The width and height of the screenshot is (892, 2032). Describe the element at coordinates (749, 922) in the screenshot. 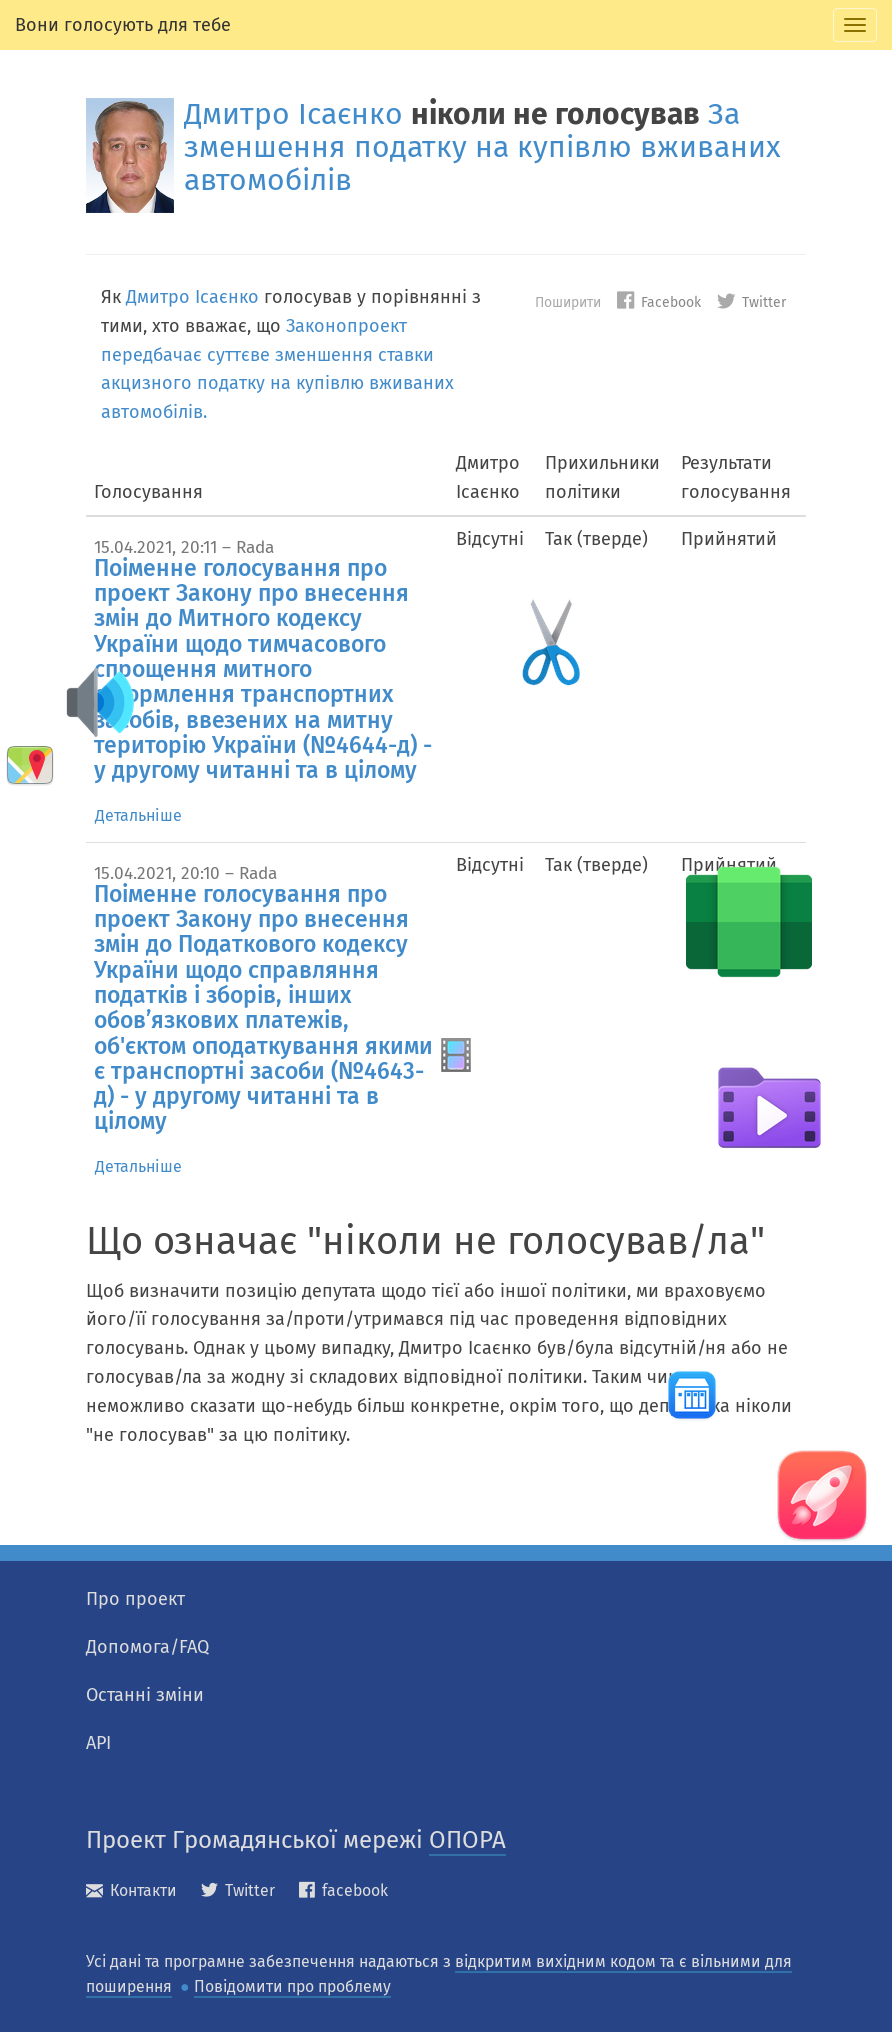

I see `open android app or emulator` at that location.